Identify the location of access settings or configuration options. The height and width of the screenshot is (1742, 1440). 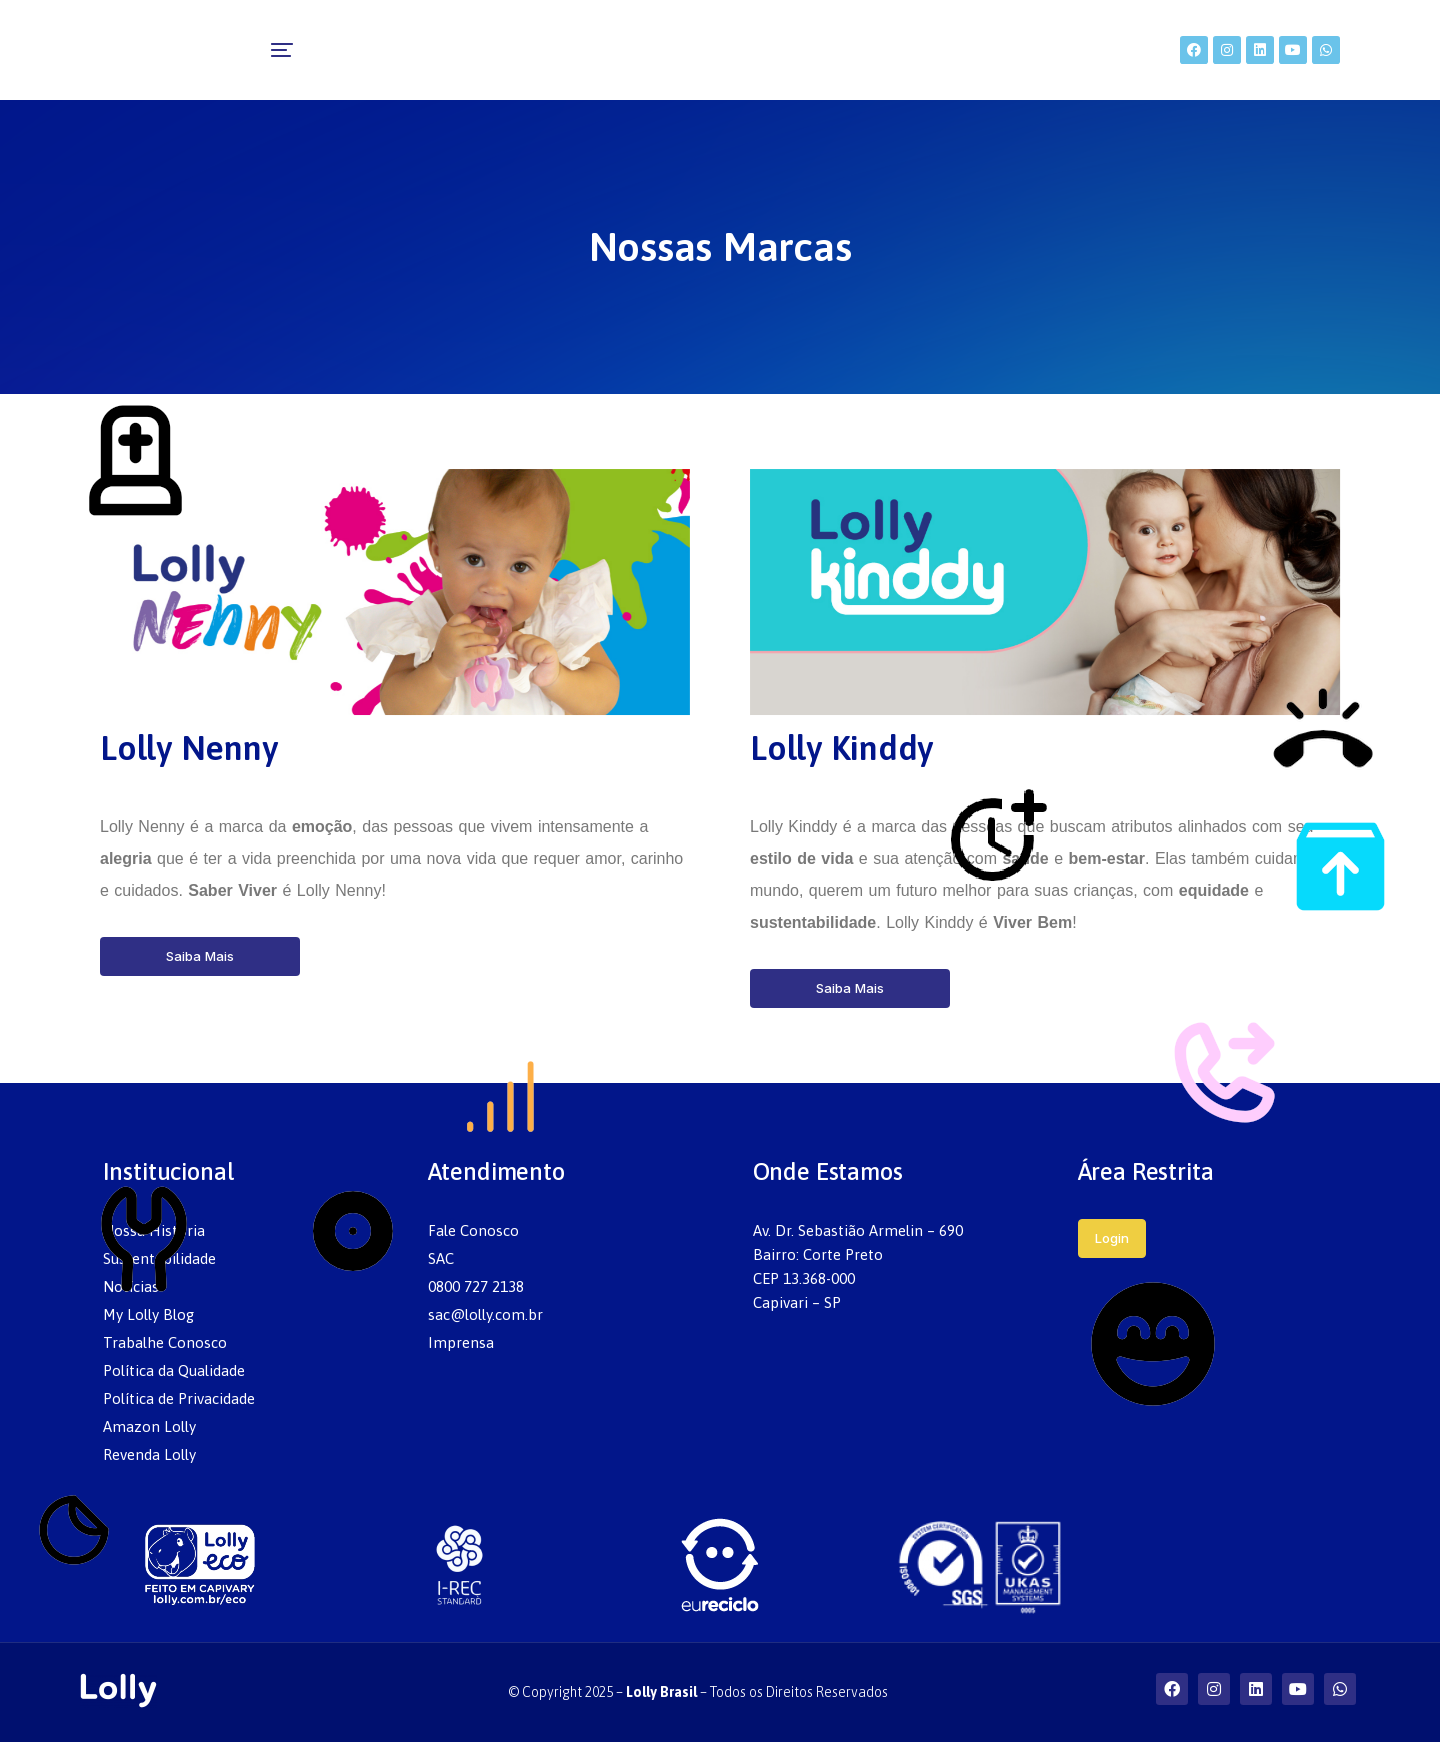
(144, 1238).